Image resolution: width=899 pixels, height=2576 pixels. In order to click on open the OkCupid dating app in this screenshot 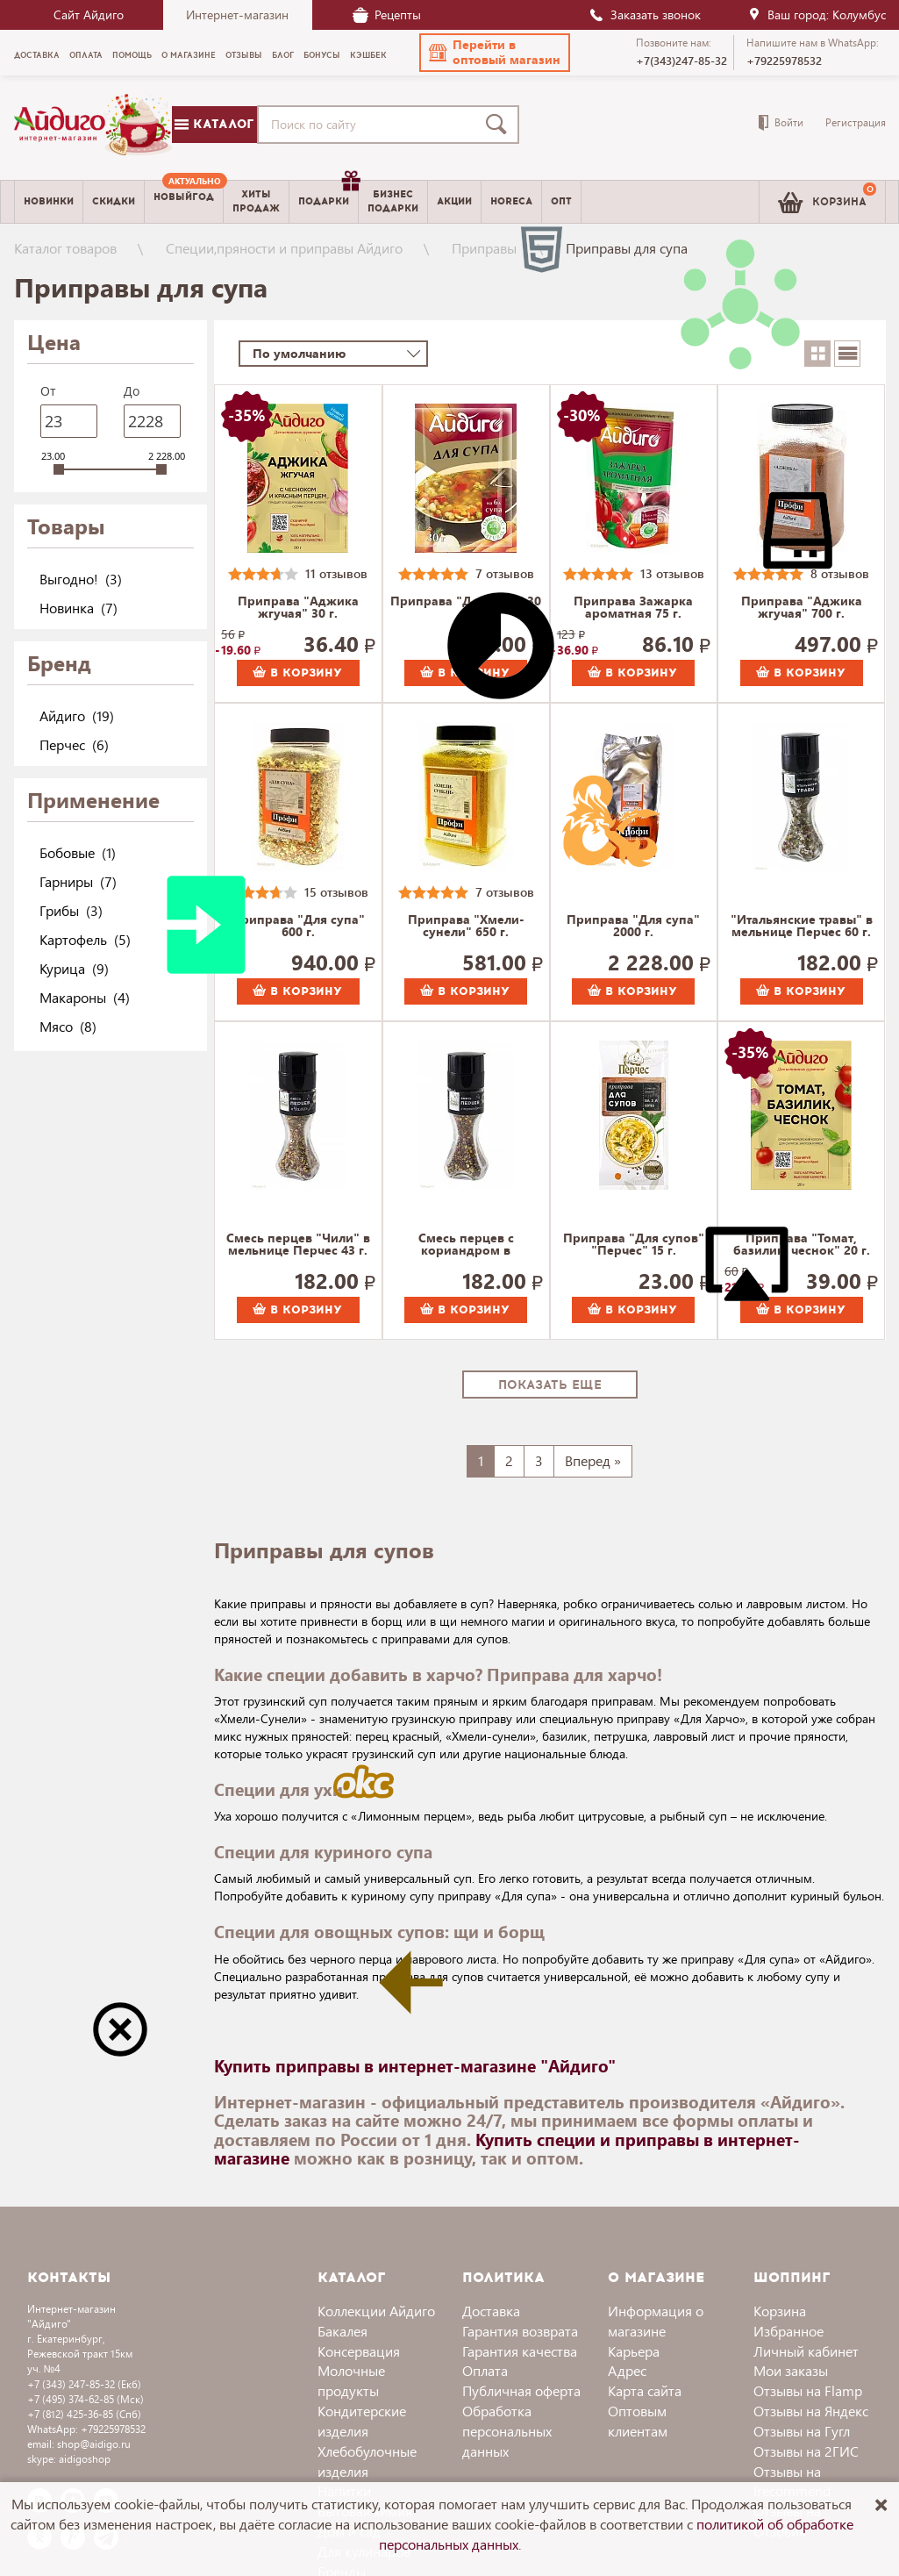, I will do `click(363, 1781)`.